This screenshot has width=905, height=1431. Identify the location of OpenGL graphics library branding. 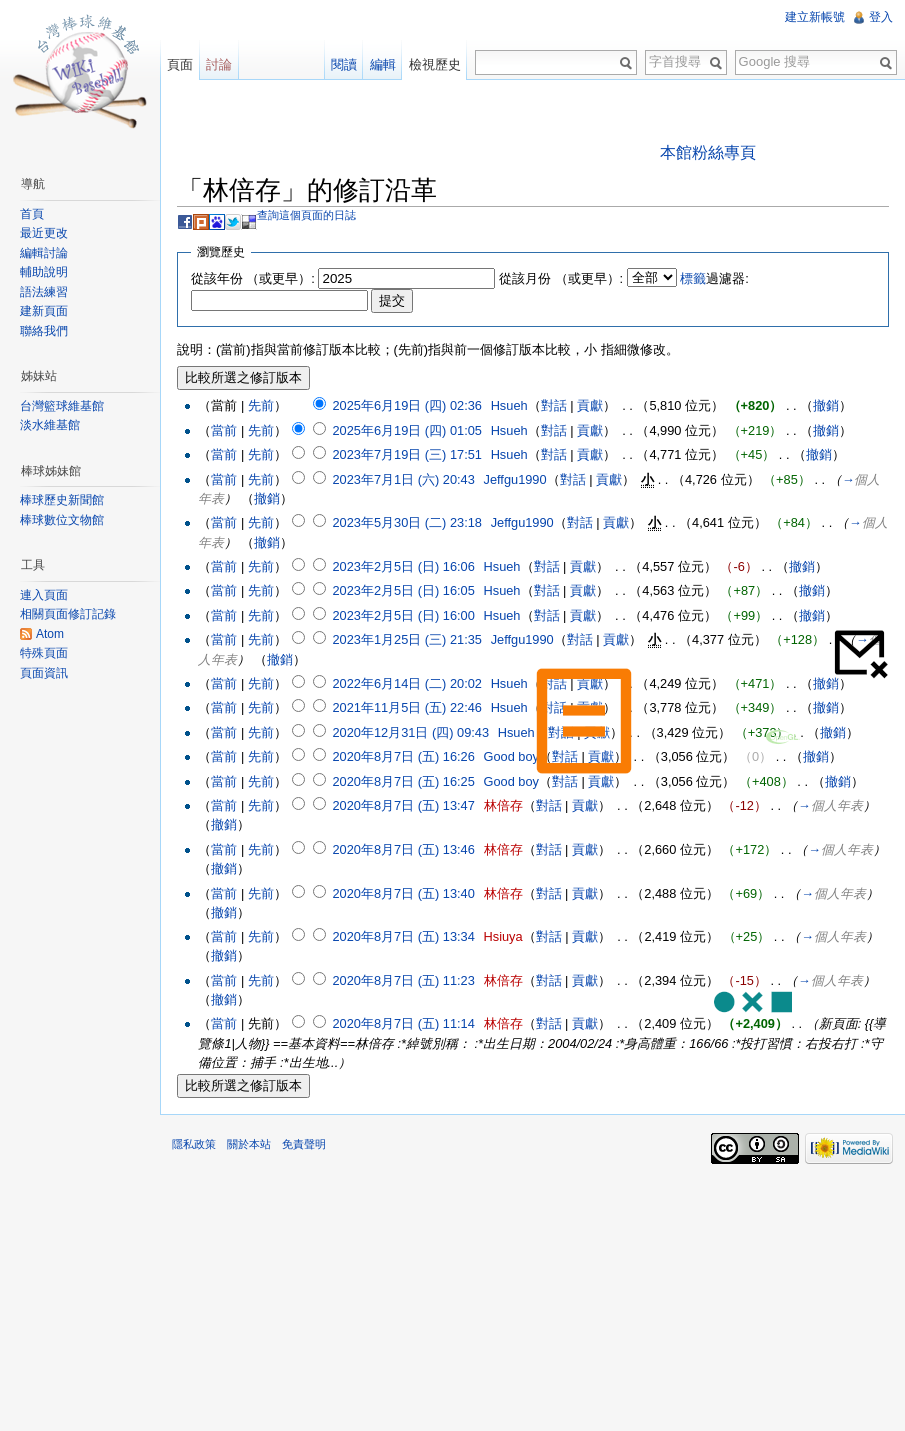
(783, 737).